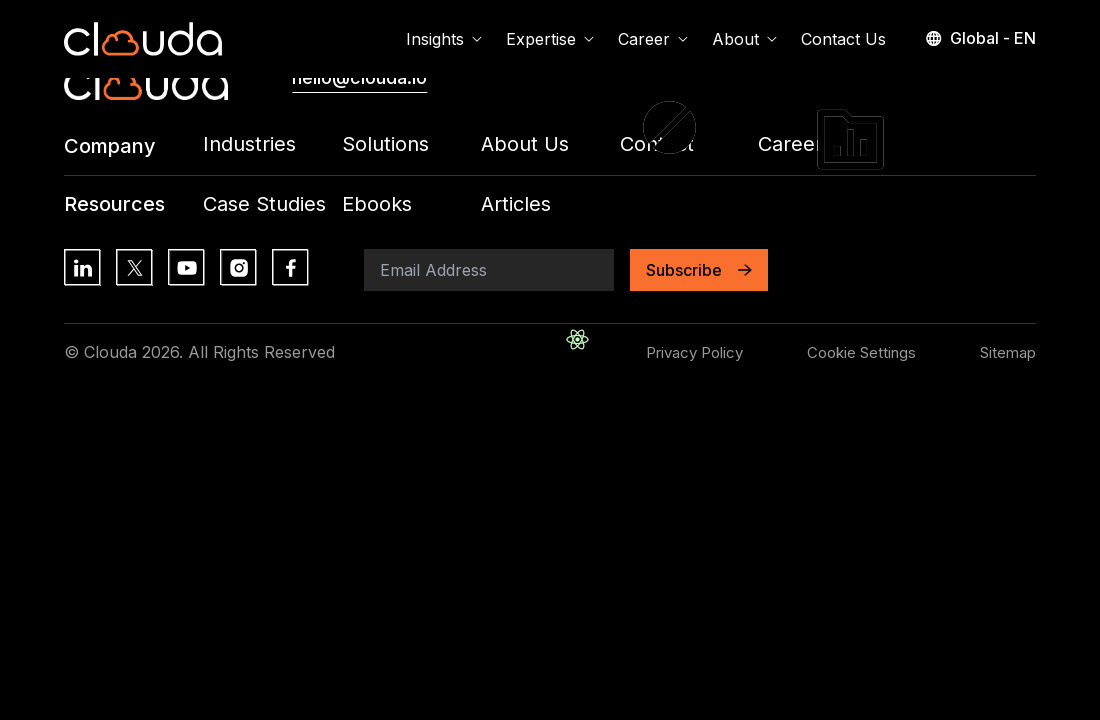  Describe the element at coordinates (850, 139) in the screenshot. I see `open analytics or reports folder` at that location.